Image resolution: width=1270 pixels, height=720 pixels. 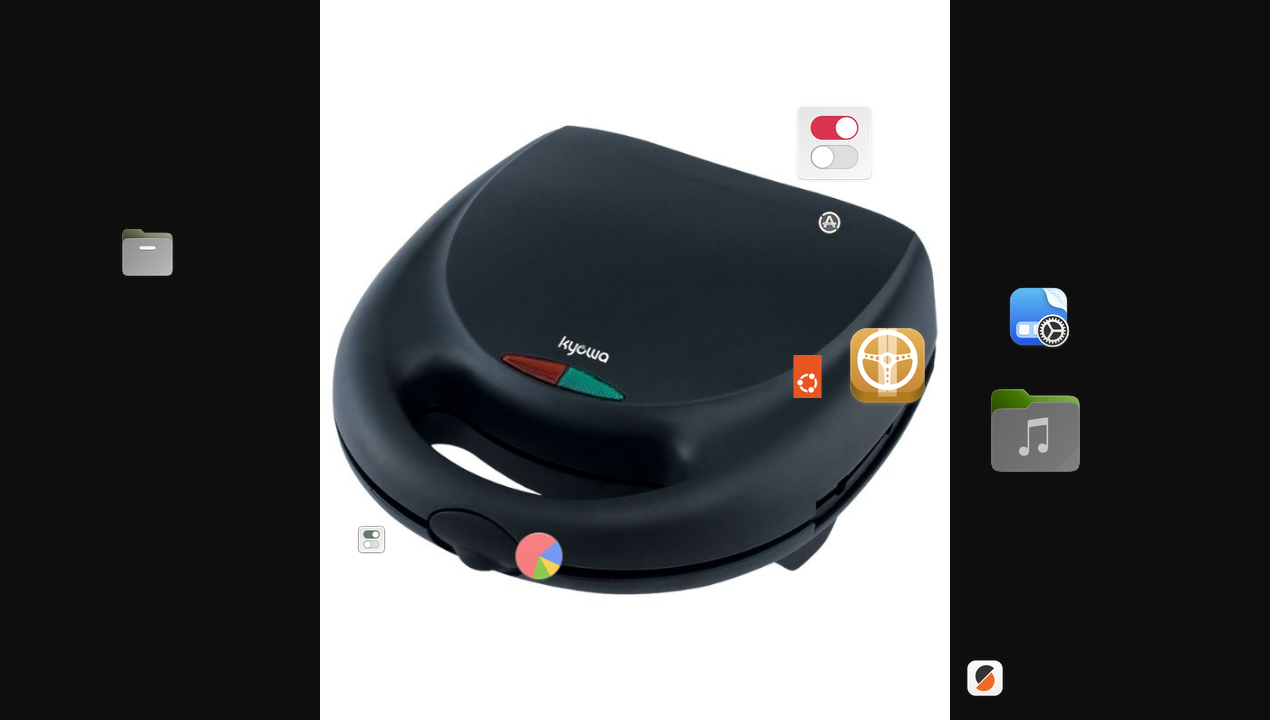 I want to click on open boxflat racing wheel configuration app, so click(x=887, y=365).